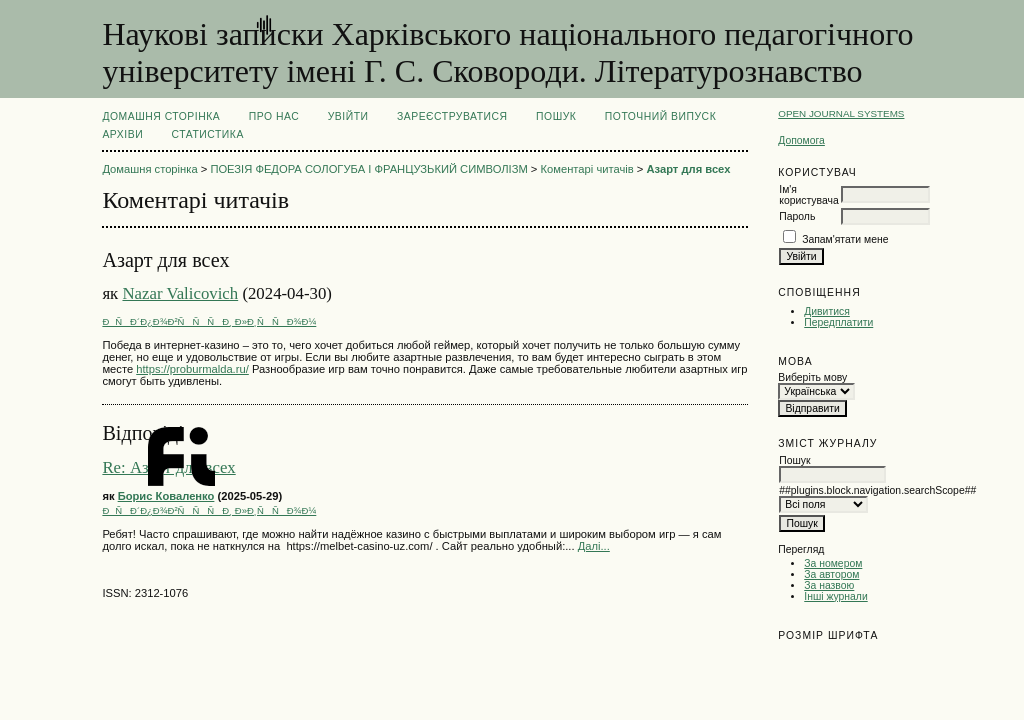 This screenshot has width=1024, height=720. Describe the element at coordinates (181, 456) in the screenshot. I see `fi bank app logo` at that location.